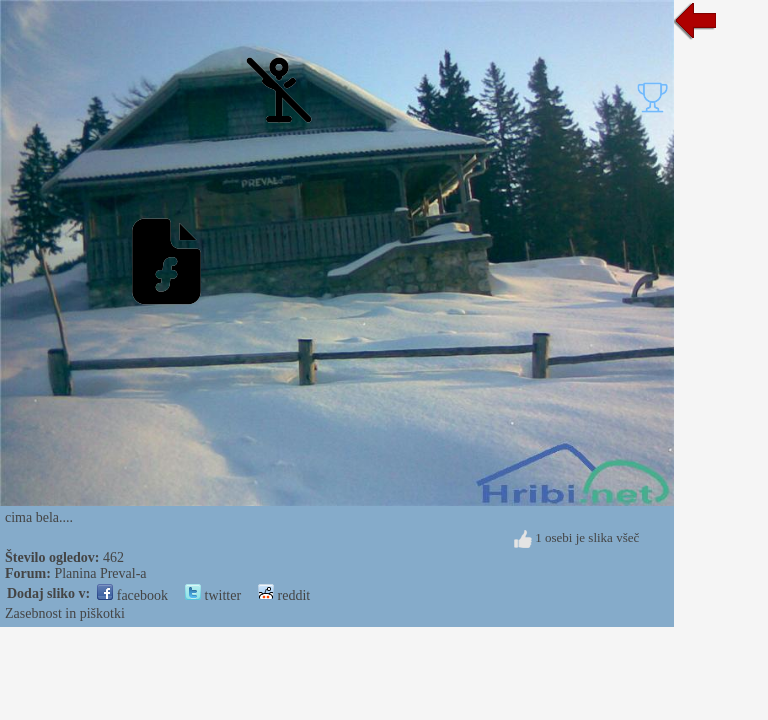 Image resolution: width=768 pixels, height=720 pixels. I want to click on disable wardrobe or clothing display feature, so click(279, 90).